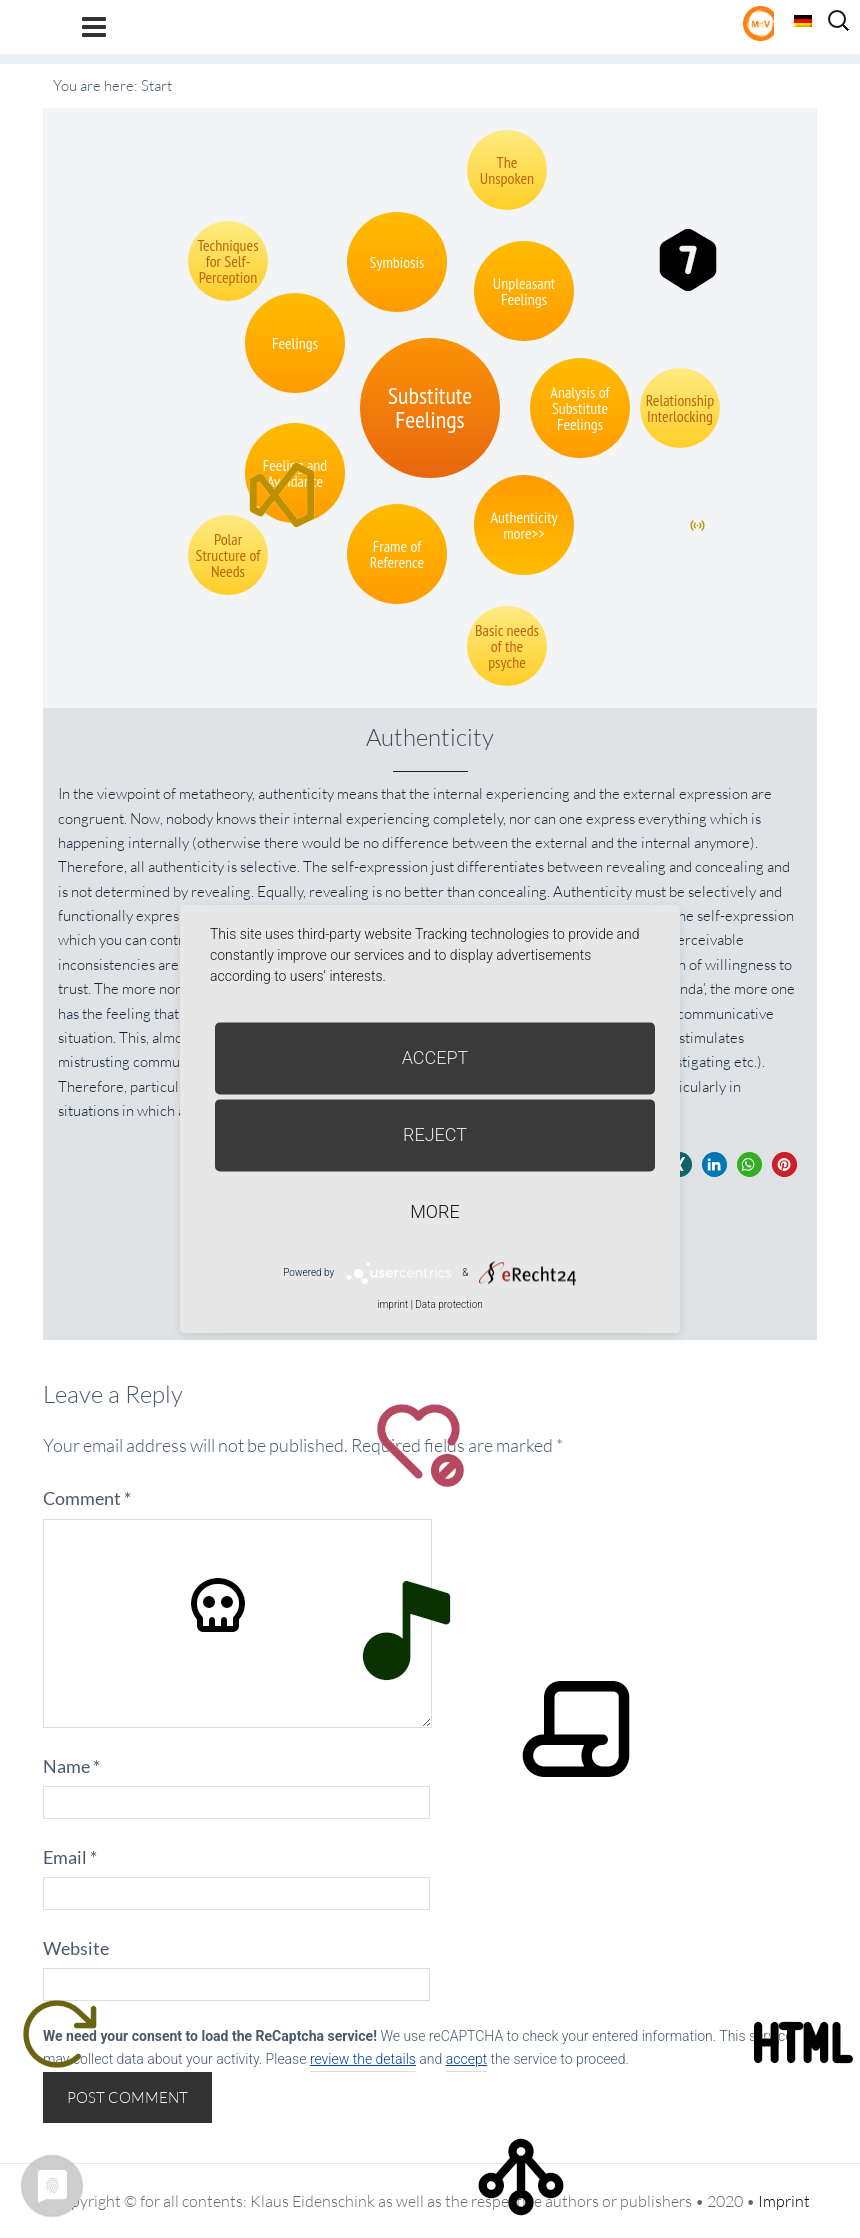  I want to click on indicates step 7 in a multi-step process, so click(688, 260).